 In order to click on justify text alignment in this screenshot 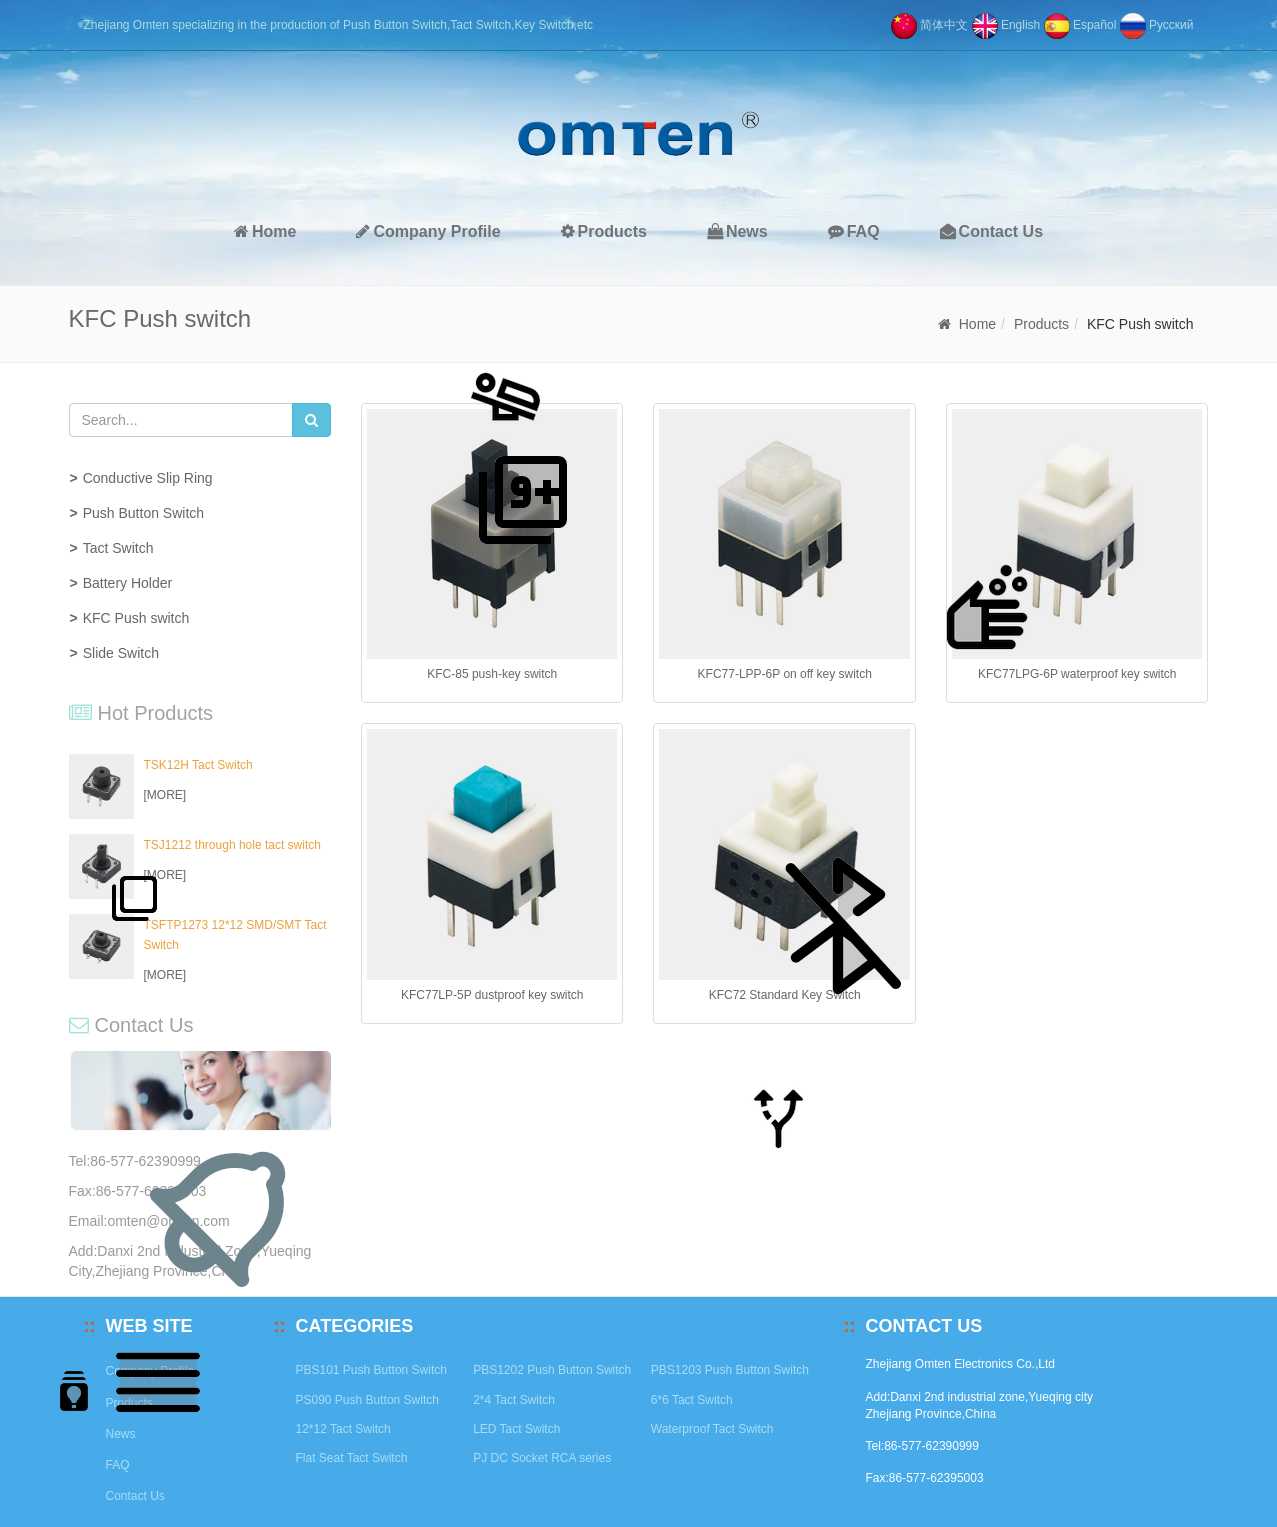, I will do `click(158, 1384)`.